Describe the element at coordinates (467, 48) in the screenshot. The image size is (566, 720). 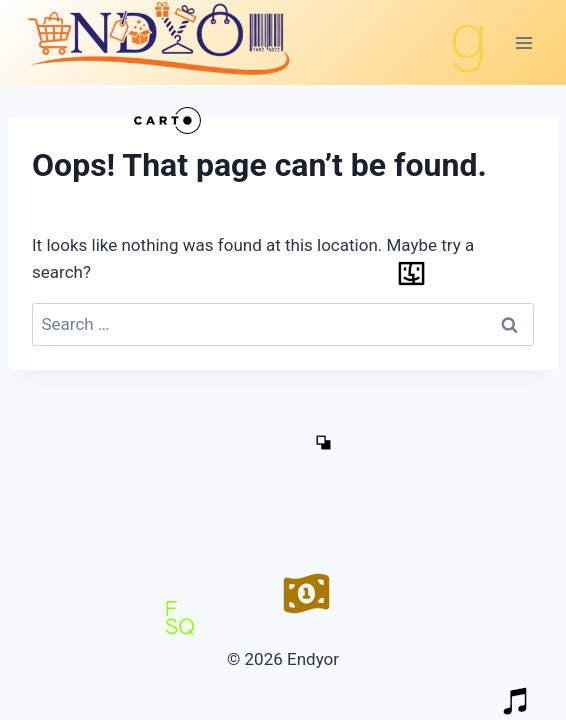
I see `link to Goodreads profile` at that location.